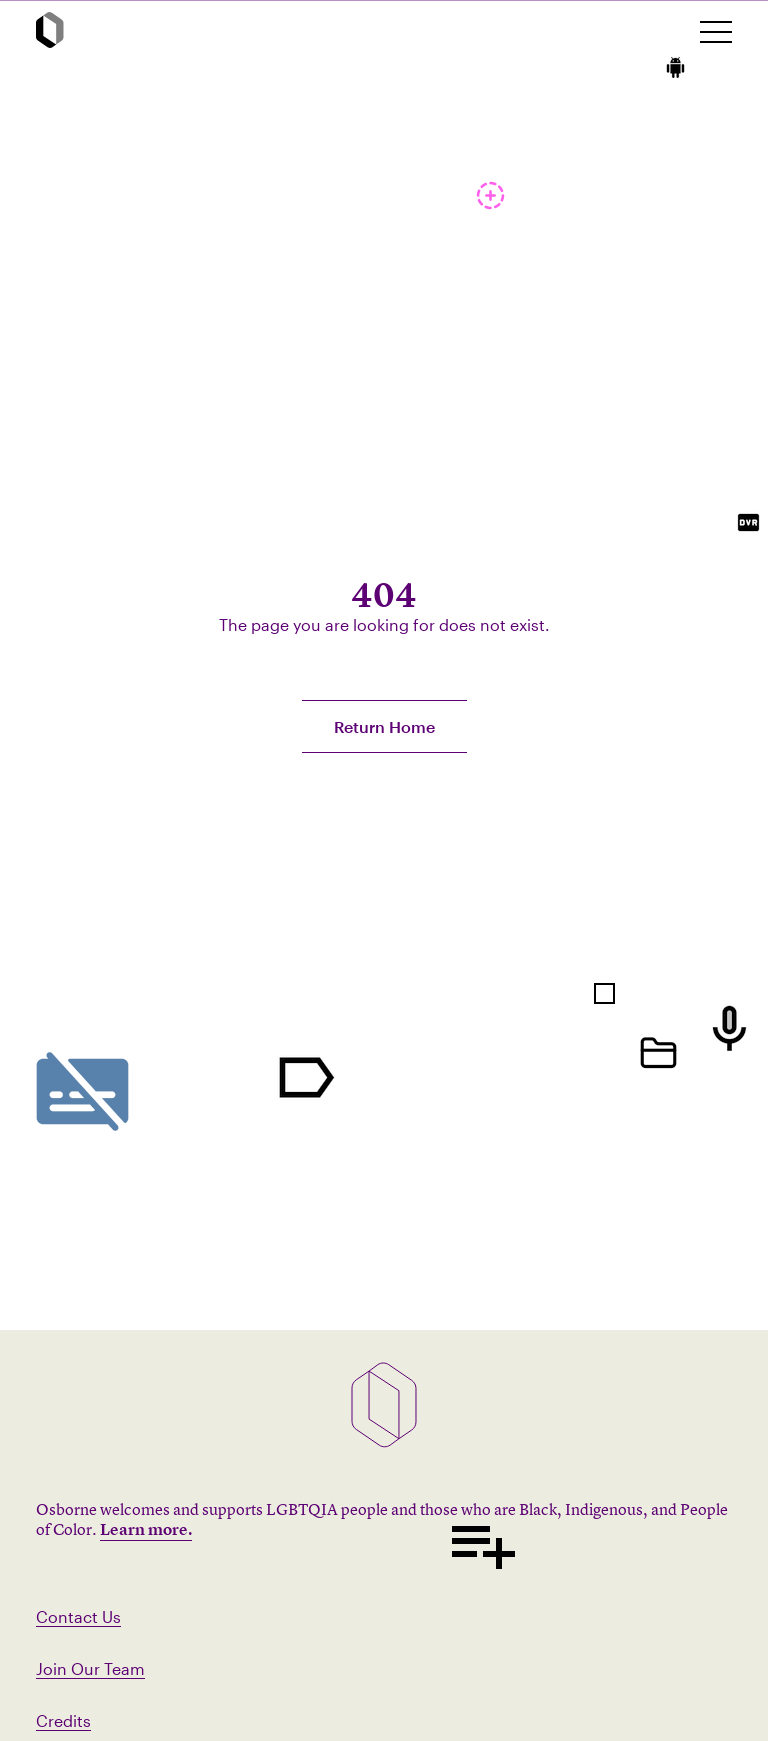 This screenshot has height=1741, width=768. What do you see at coordinates (675, 67) in the screenshot?
I see `android device or operating system indicator` at bounding box center [675, 67].